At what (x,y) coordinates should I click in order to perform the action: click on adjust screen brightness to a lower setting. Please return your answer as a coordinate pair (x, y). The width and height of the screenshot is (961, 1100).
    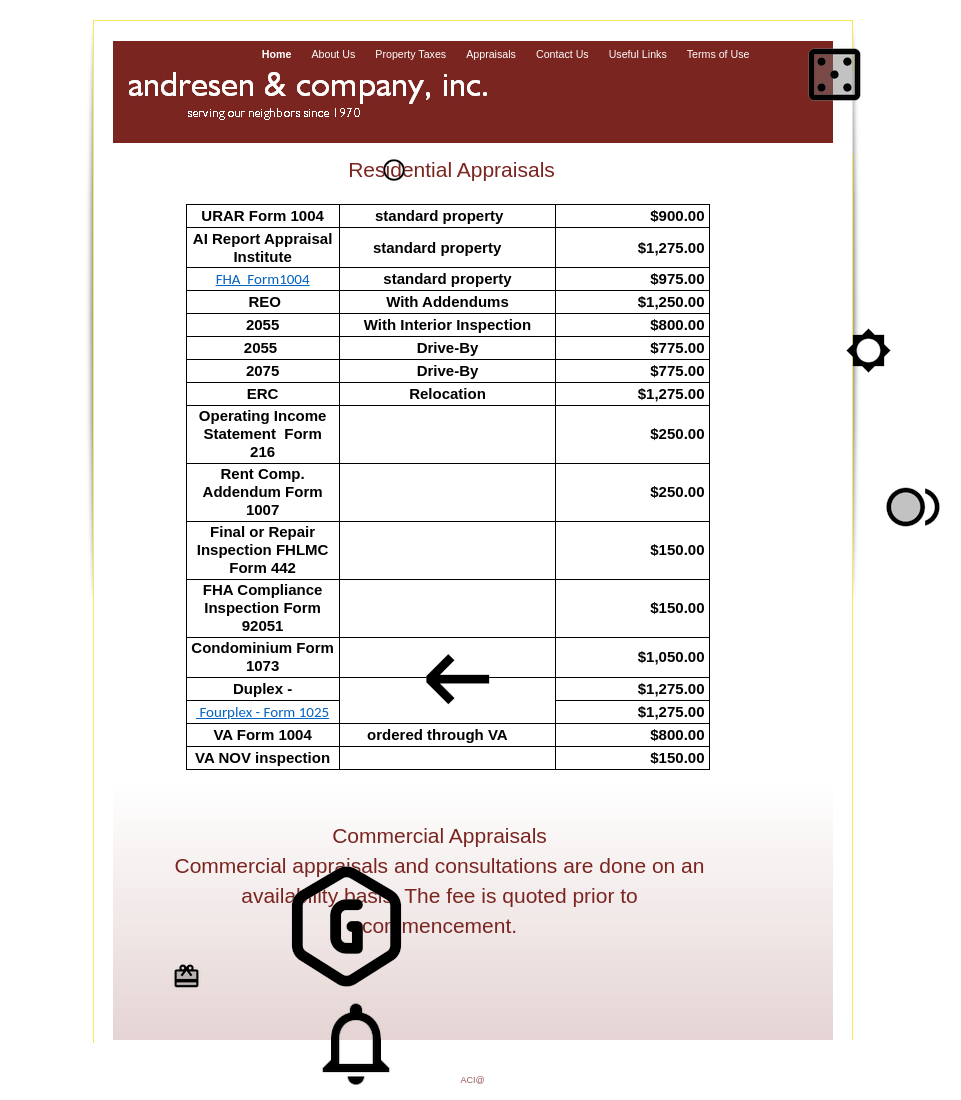
    Looking at the image, I should click on (868, 350).